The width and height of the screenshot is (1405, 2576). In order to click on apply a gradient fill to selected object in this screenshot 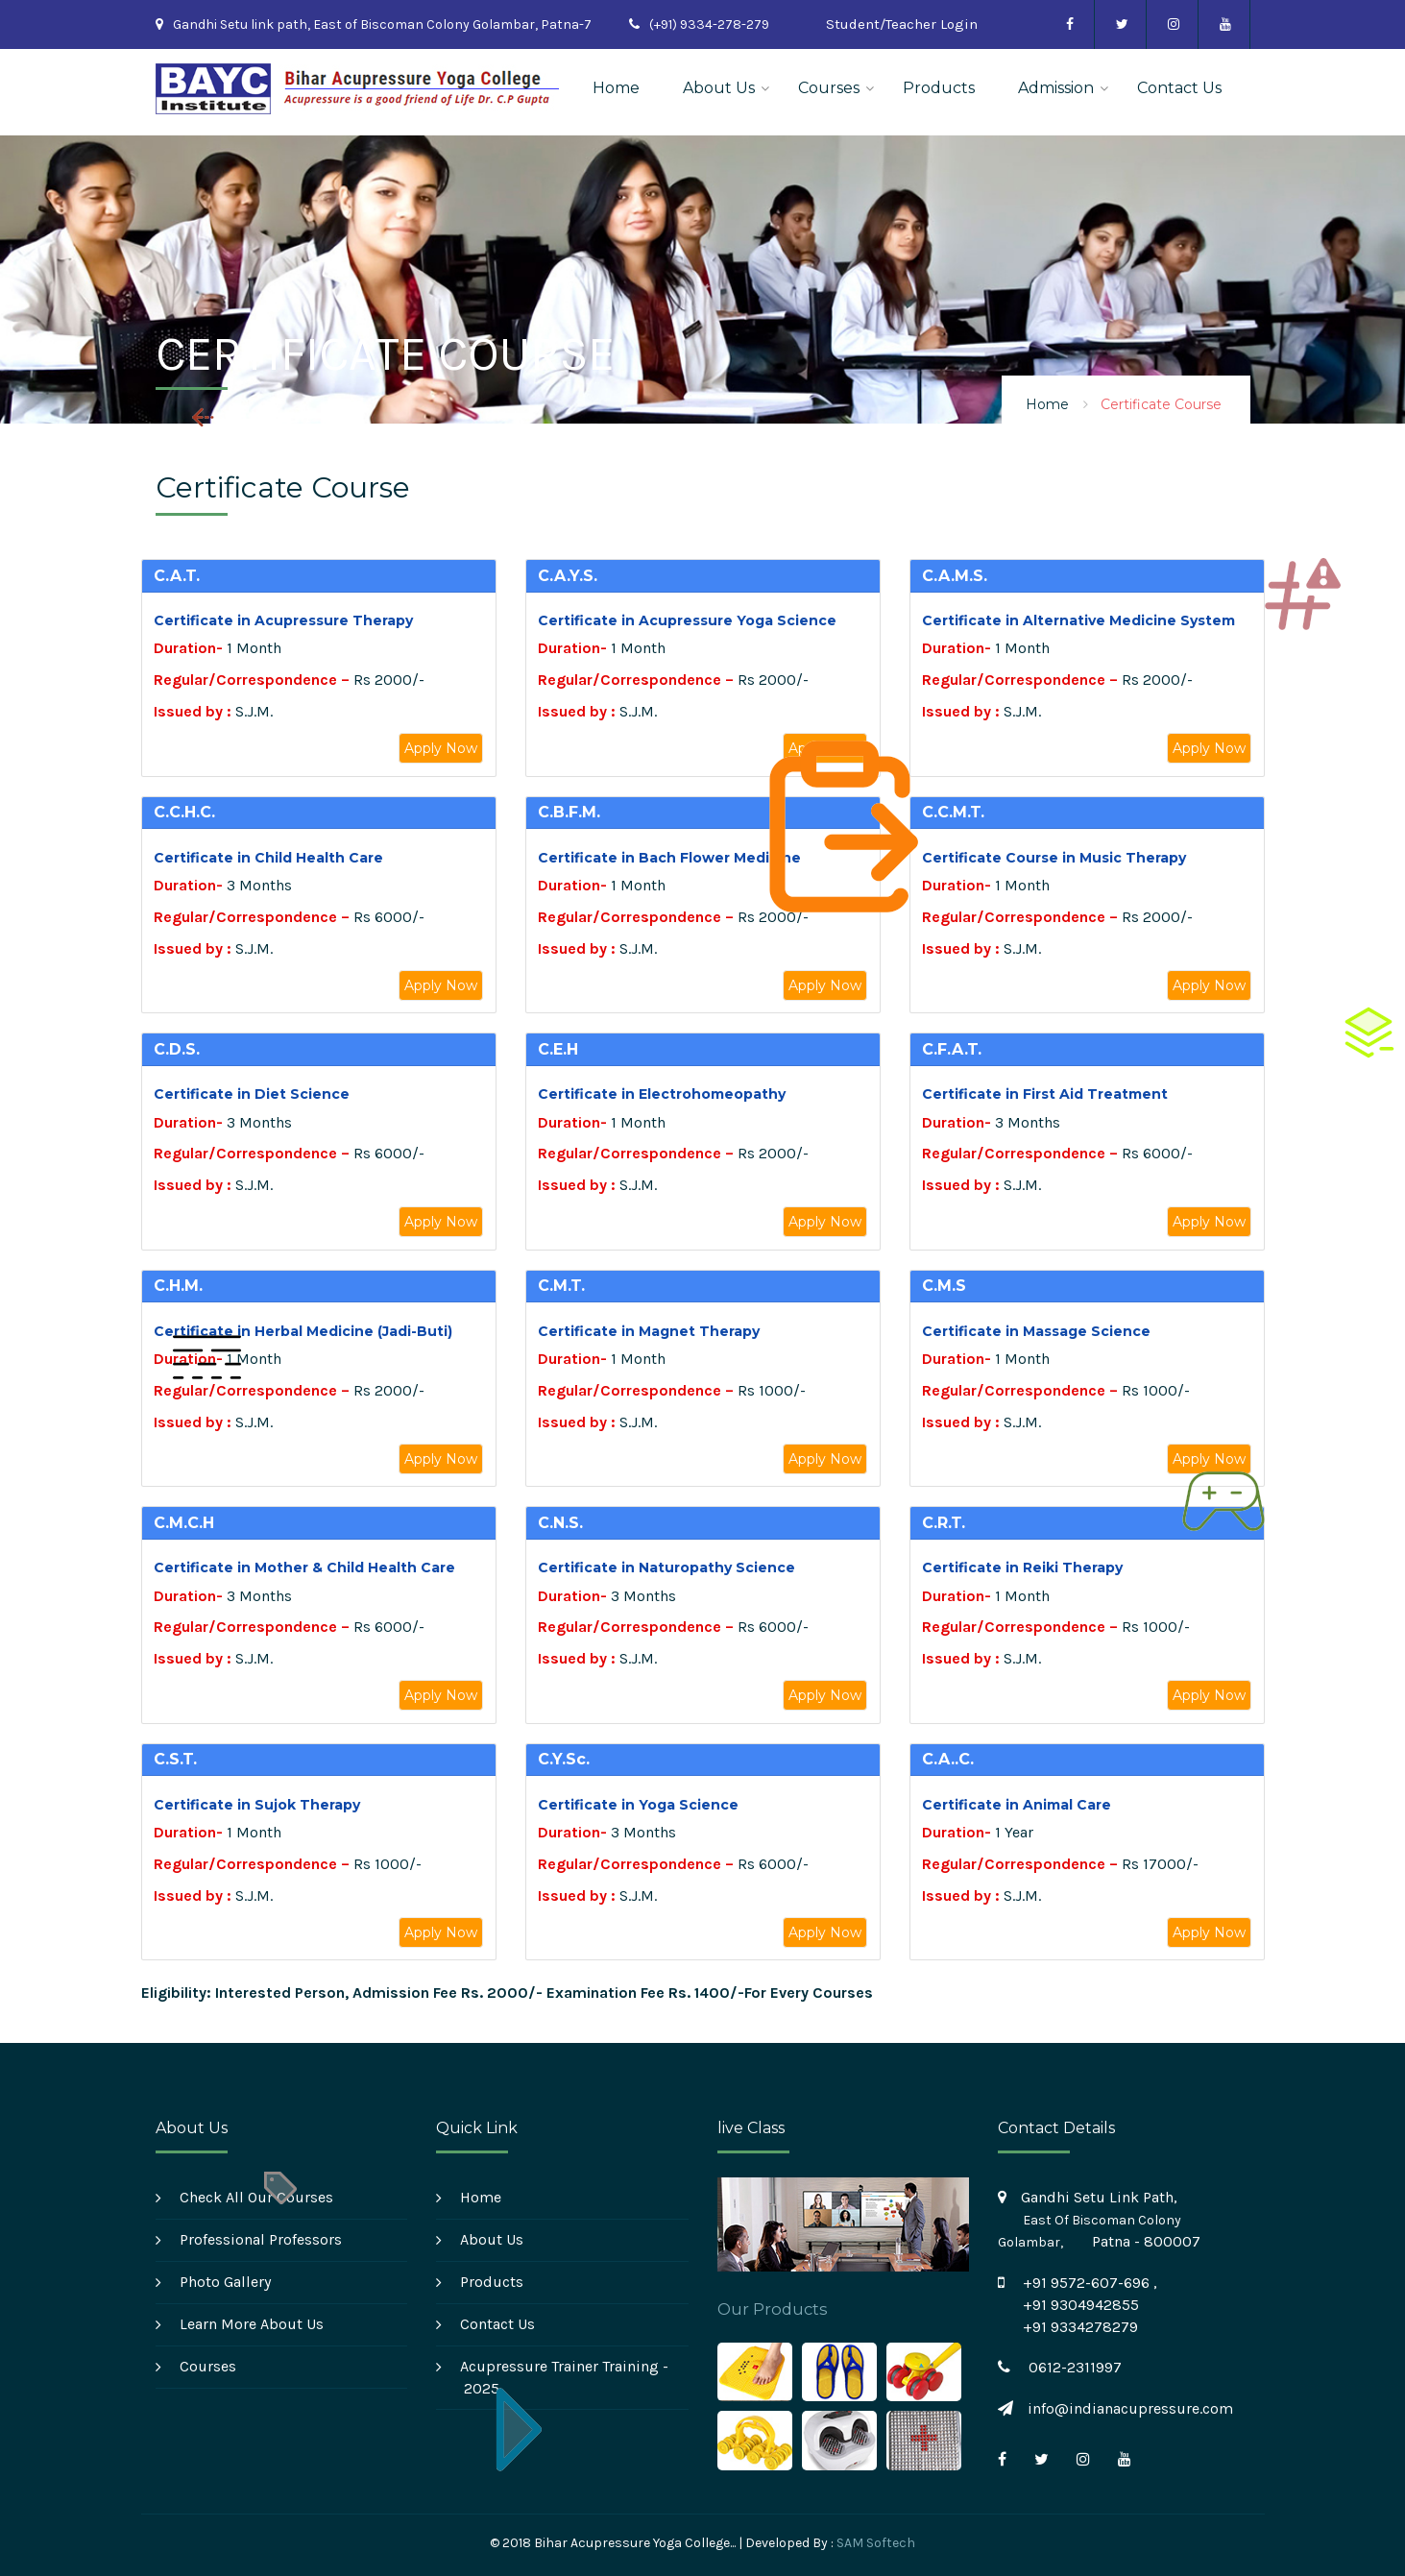, I will do `click(206, 1358)`.